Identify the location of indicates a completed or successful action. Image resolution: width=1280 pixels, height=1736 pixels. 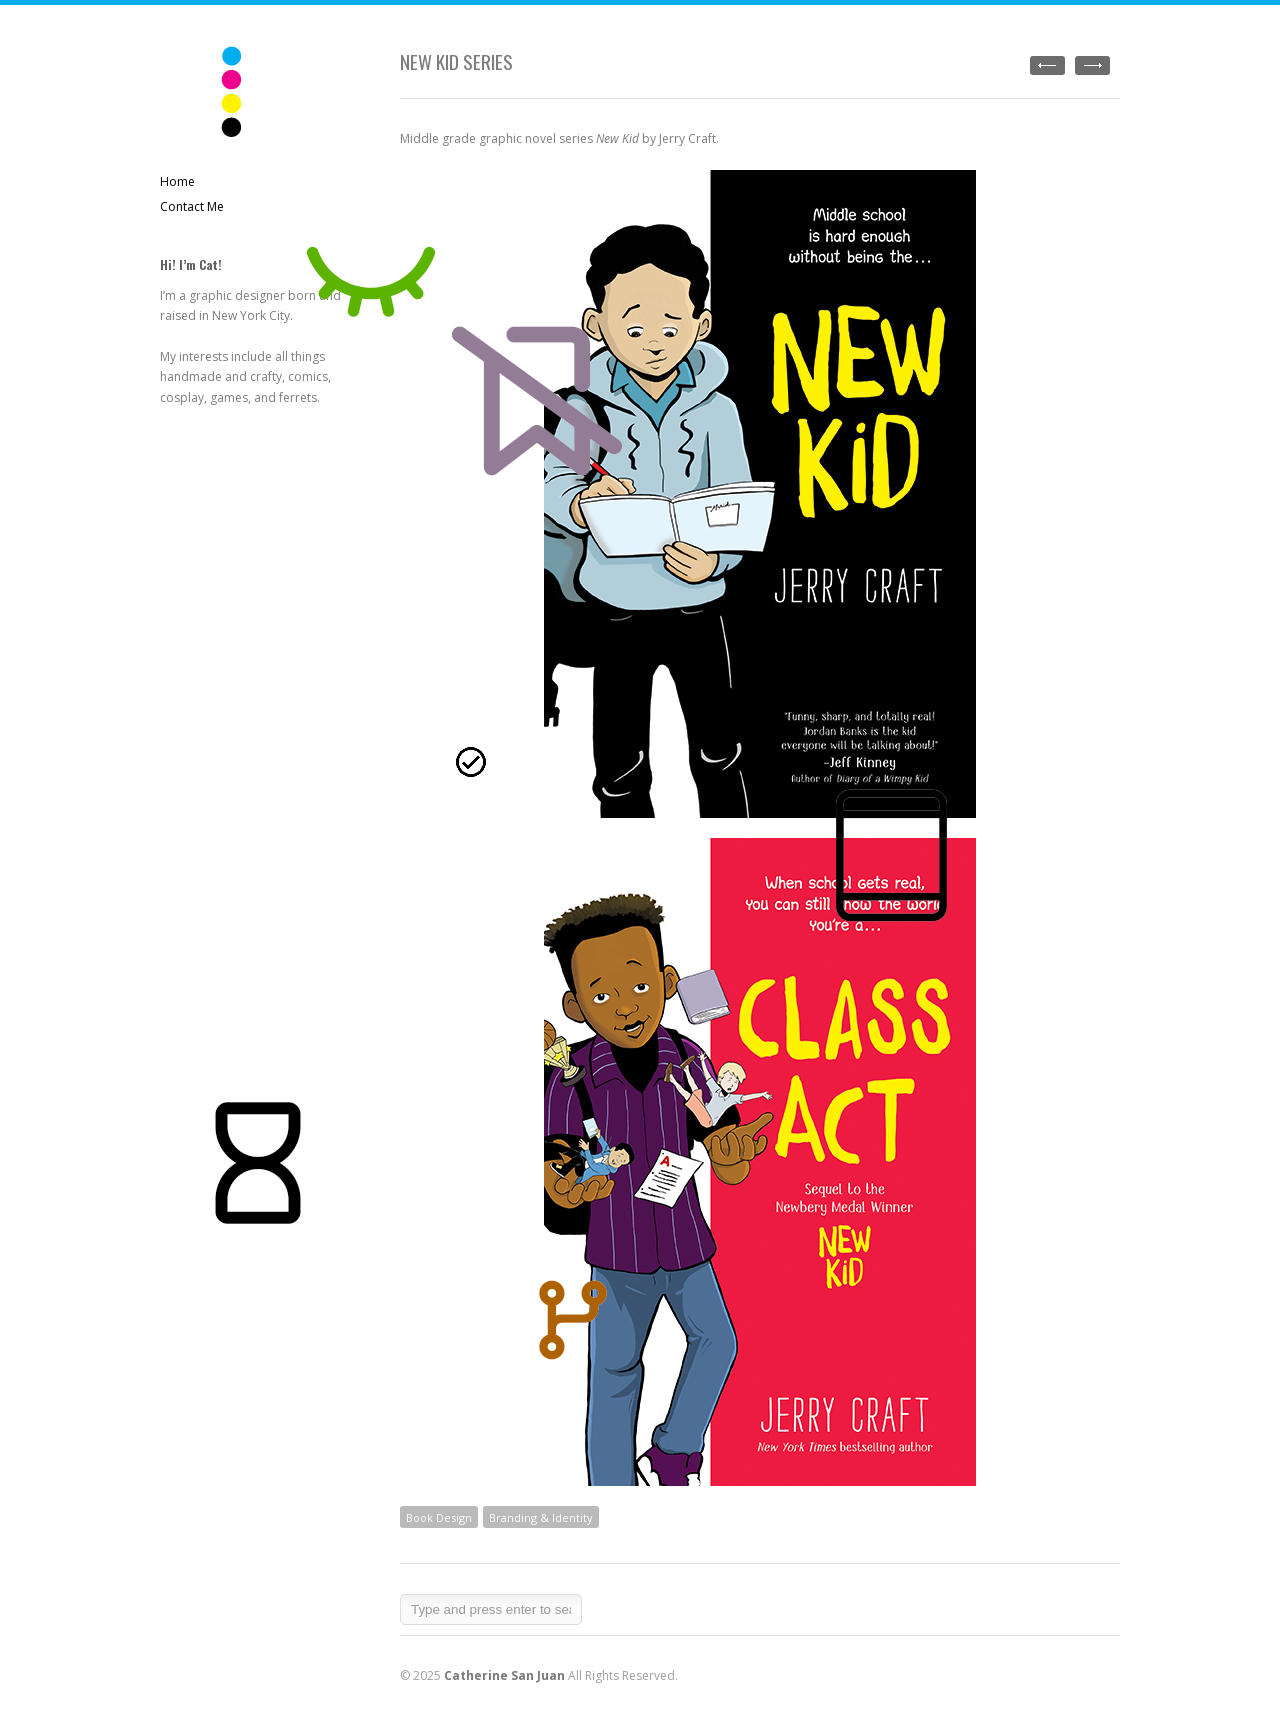
(471, 762).